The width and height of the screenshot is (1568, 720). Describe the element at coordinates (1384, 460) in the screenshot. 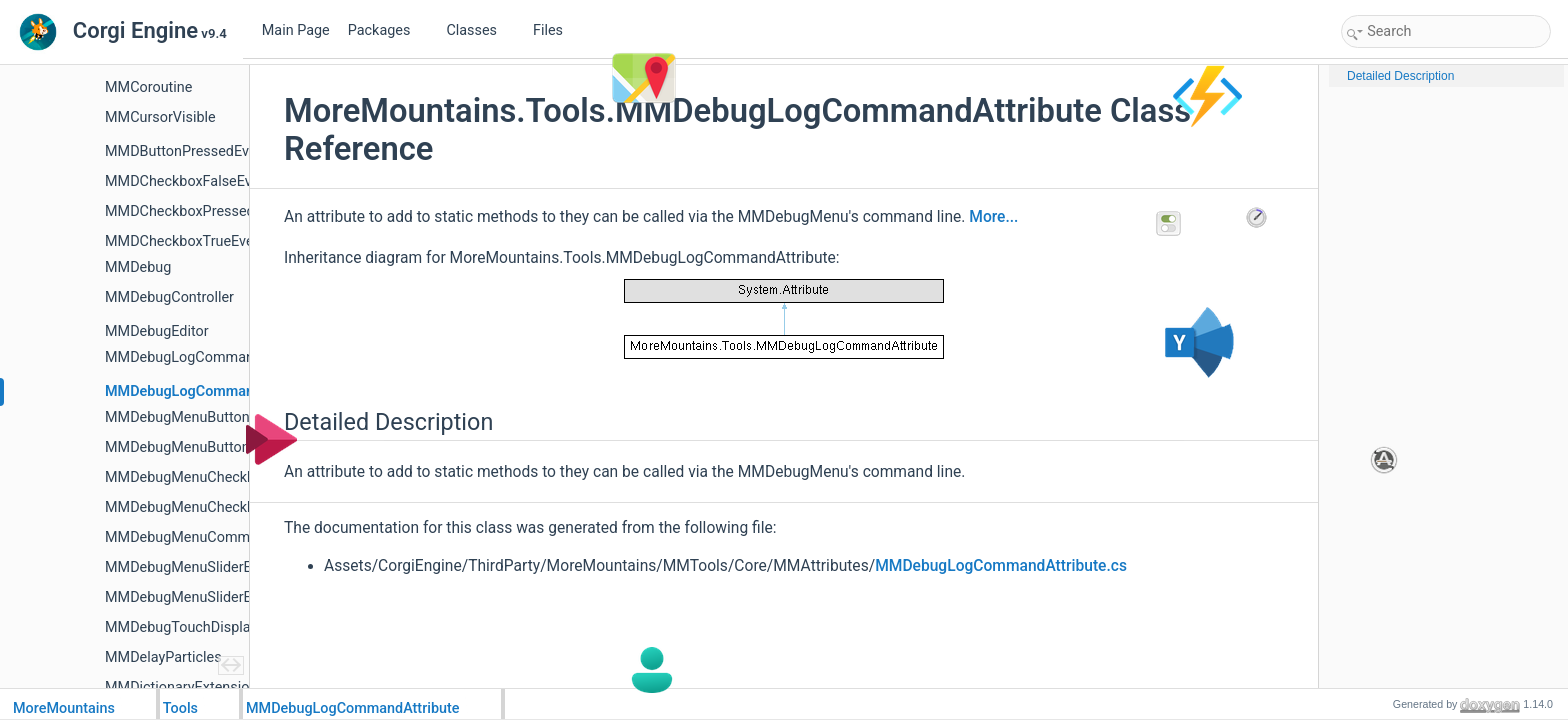

I see `open the software update manager` at that location.